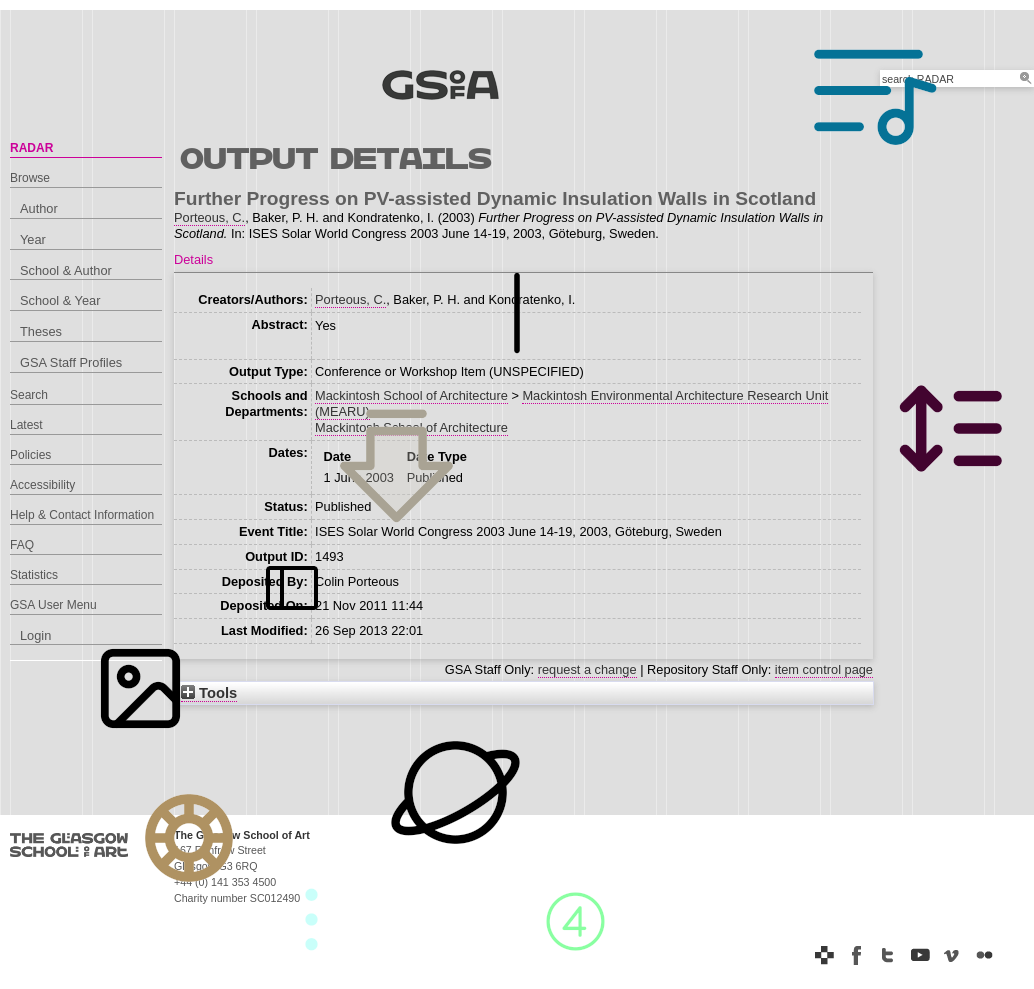 The image size is (1034, 989). What do you see at coordinates (396, 461) in the screenshot?
I see `download file or content` at bounding box center [396, 461].